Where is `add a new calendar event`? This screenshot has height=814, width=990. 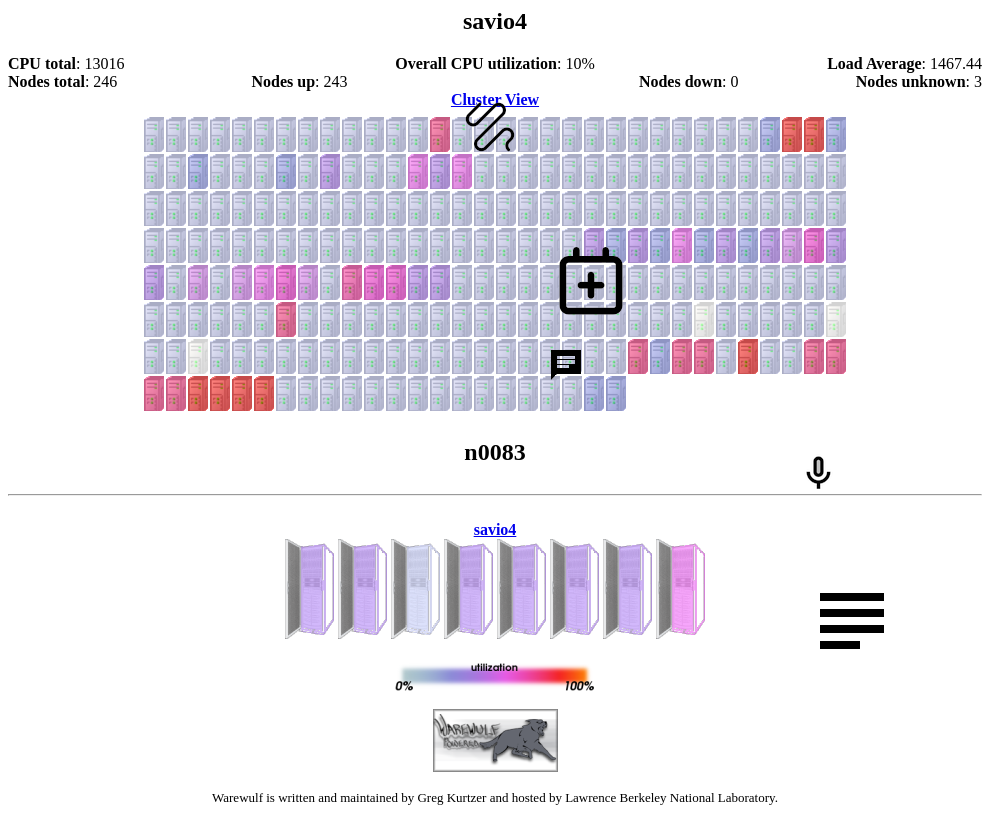 add a new calendar event is located at coordinates (591, 283).